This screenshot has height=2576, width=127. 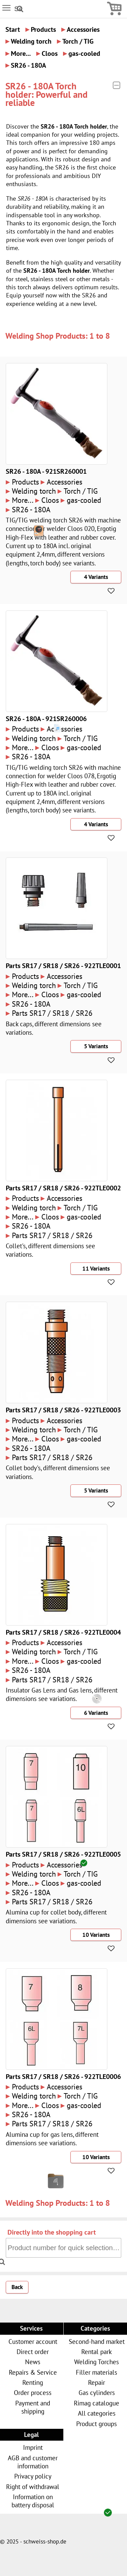 I want to click on a gettext translation template file (.pot), so click(x=57, y=728).